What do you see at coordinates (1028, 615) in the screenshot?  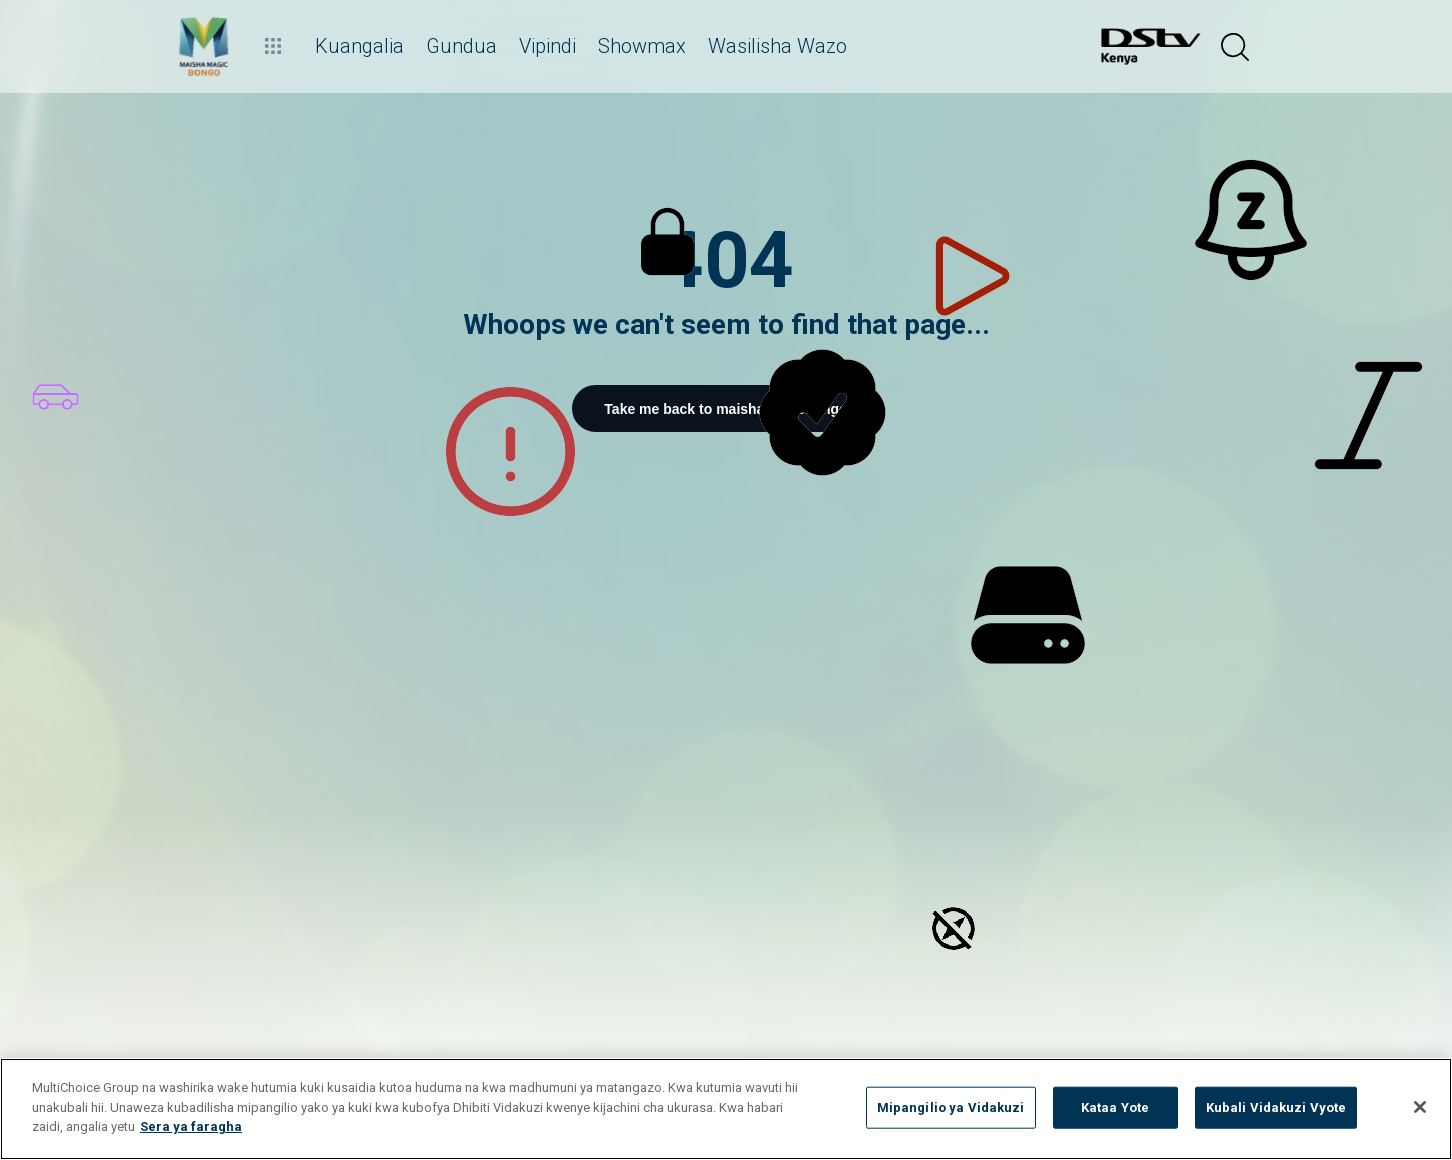 I see `access server settings` at bounding box center [1028, 615].